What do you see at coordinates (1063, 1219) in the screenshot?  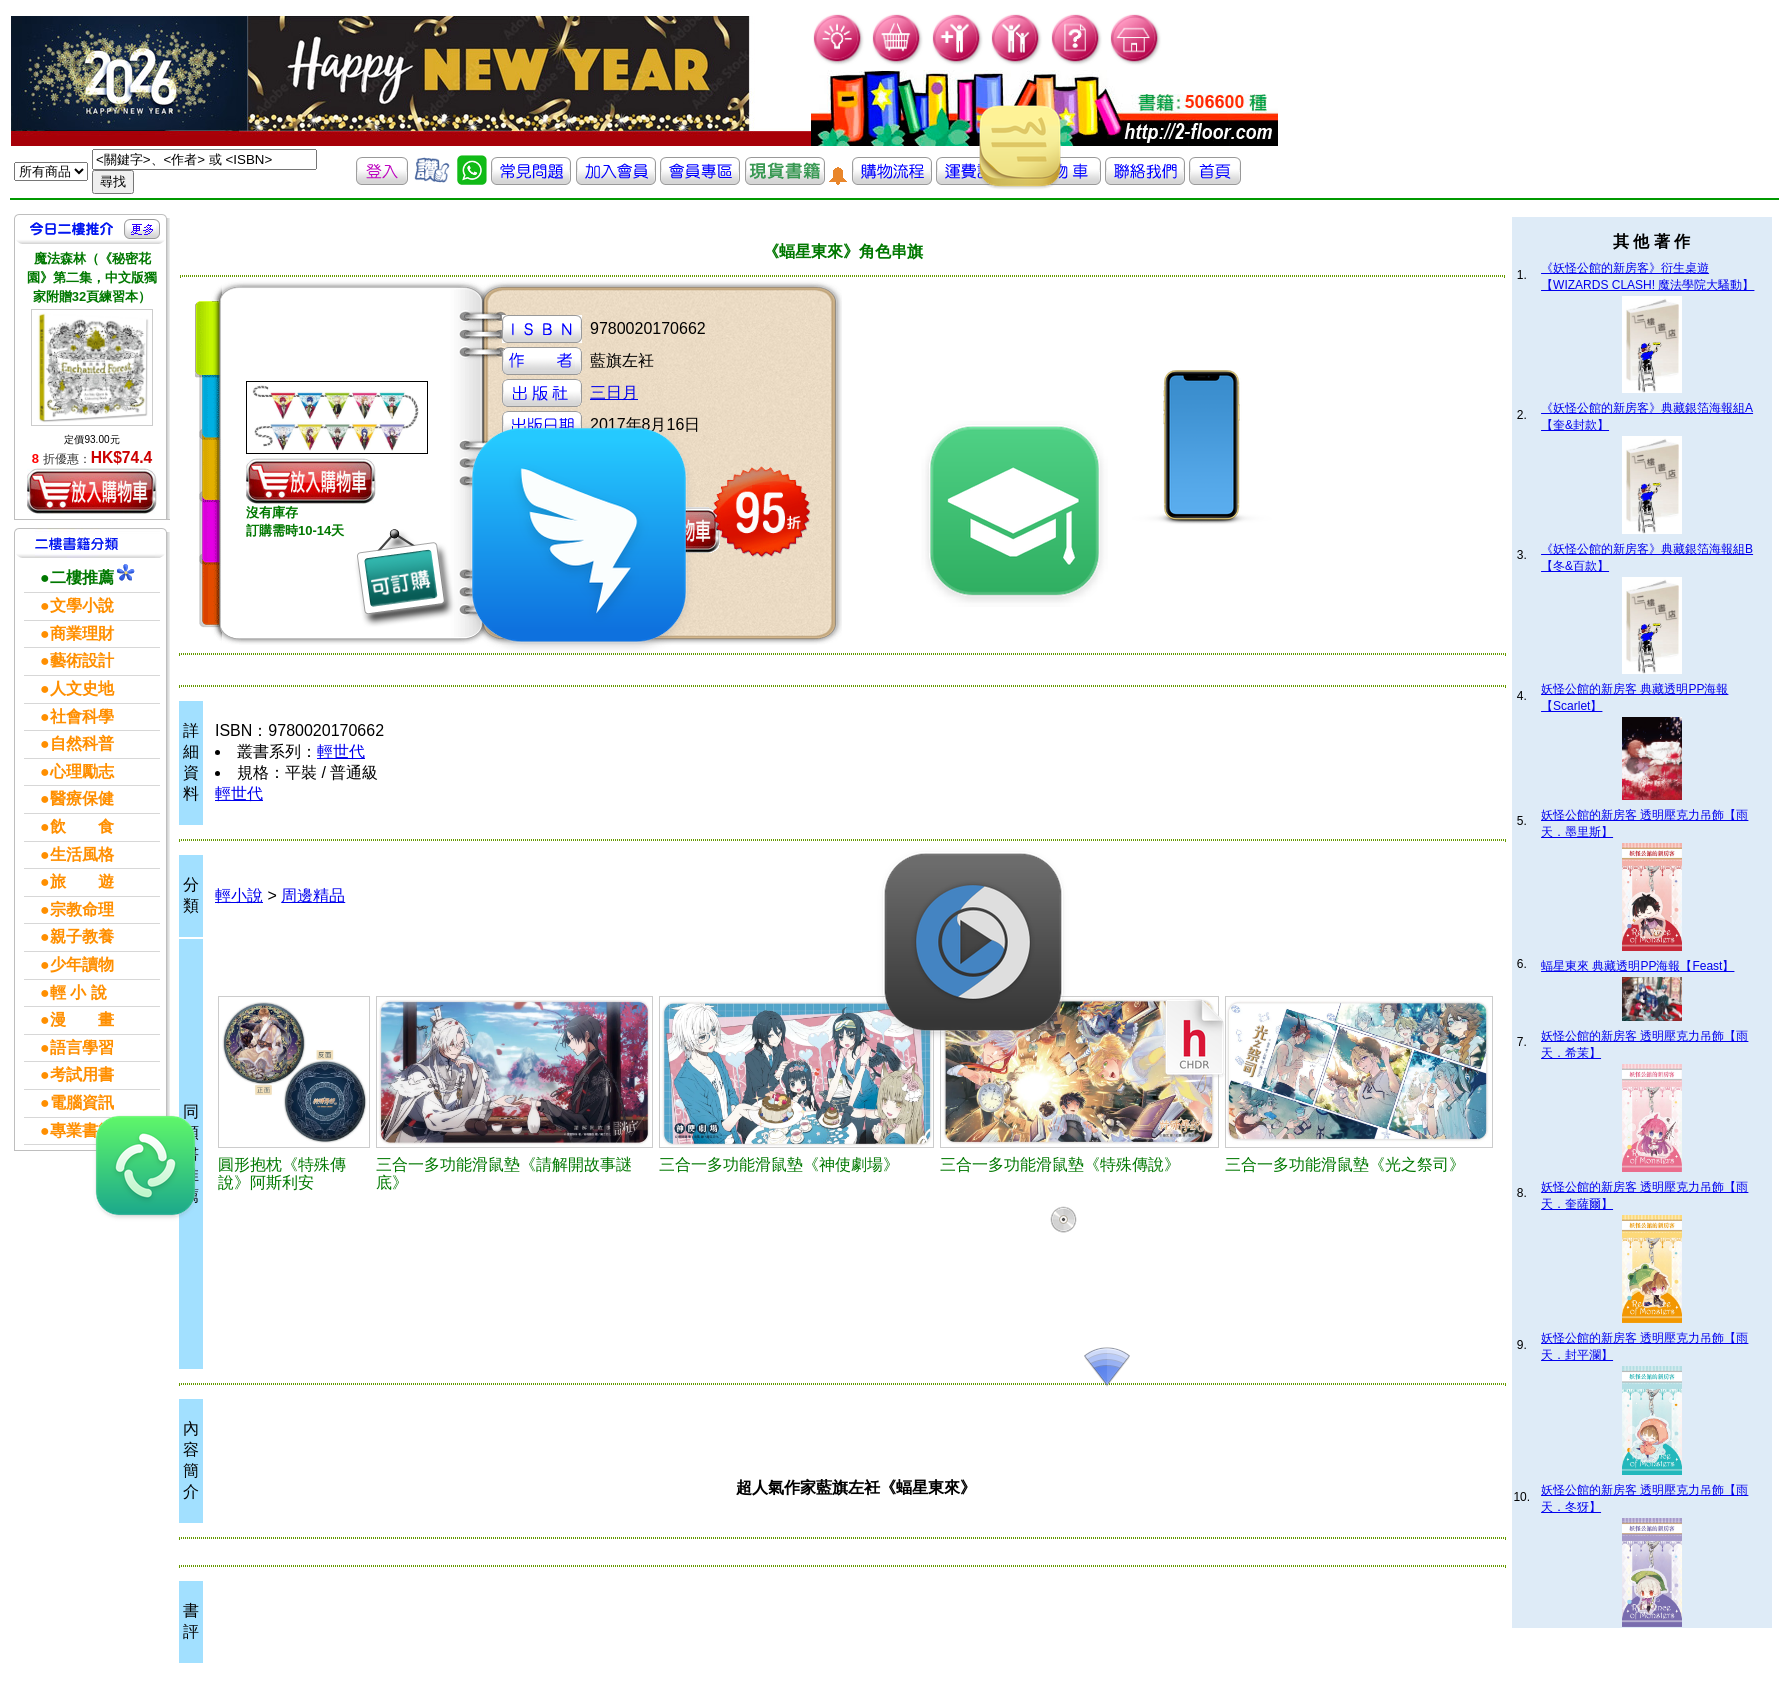 I see `access DVD drive or optical media` at bounding box center [1063, 1219].